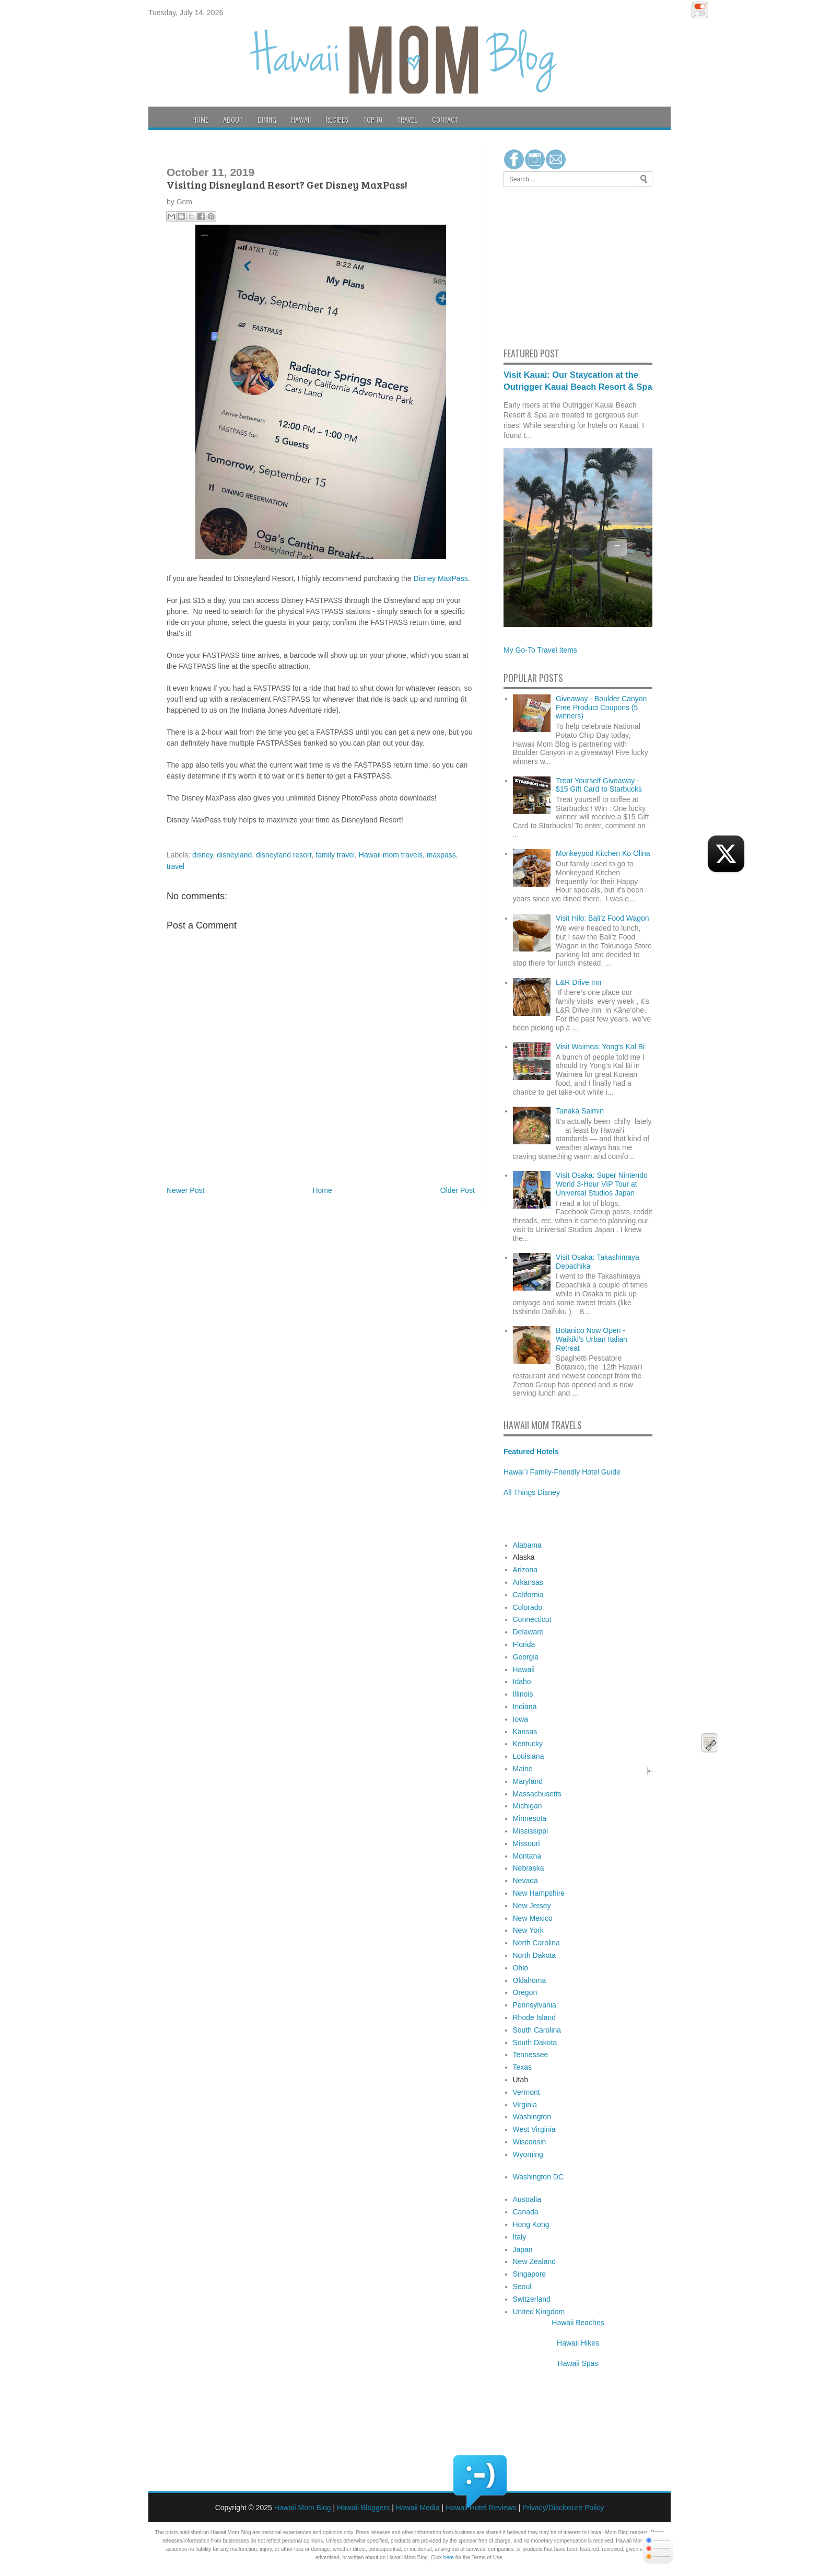 The height and width of the screenshot is (2576, 819). What do you see at coordinates (726, 854) in the screenshot?
I see `open the X (formerly Twitter) app` at bounding box center [726, 854].